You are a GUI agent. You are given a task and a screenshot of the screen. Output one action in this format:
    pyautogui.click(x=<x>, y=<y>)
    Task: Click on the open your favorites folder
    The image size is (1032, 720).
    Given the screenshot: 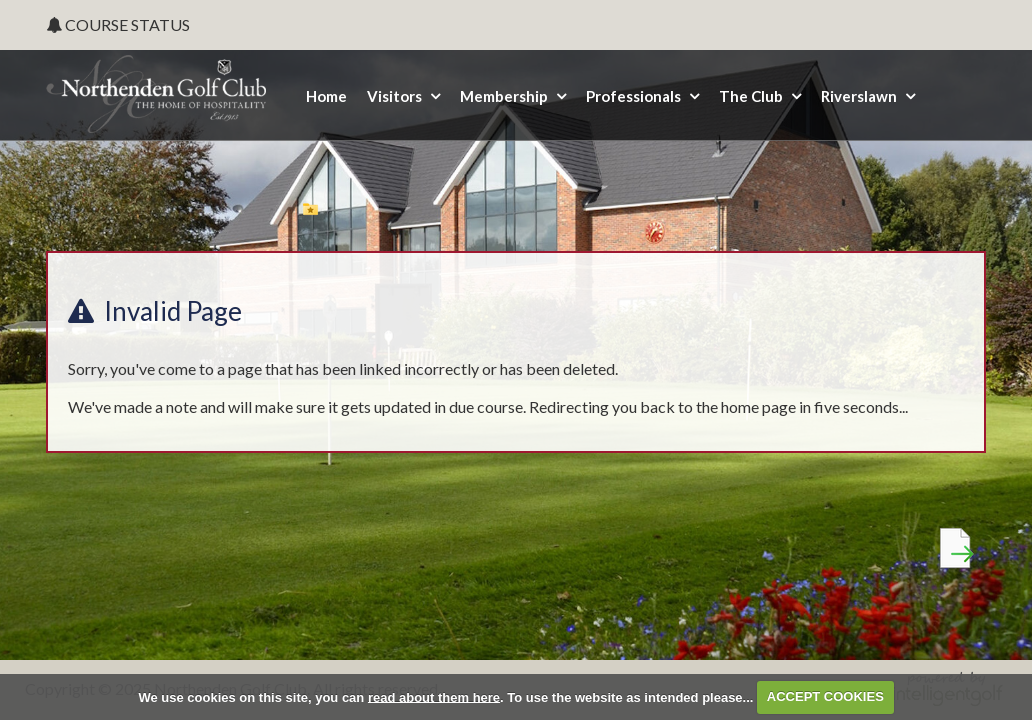 What is the action you would take?
    pyautogui.click(x=310, y=209)
    